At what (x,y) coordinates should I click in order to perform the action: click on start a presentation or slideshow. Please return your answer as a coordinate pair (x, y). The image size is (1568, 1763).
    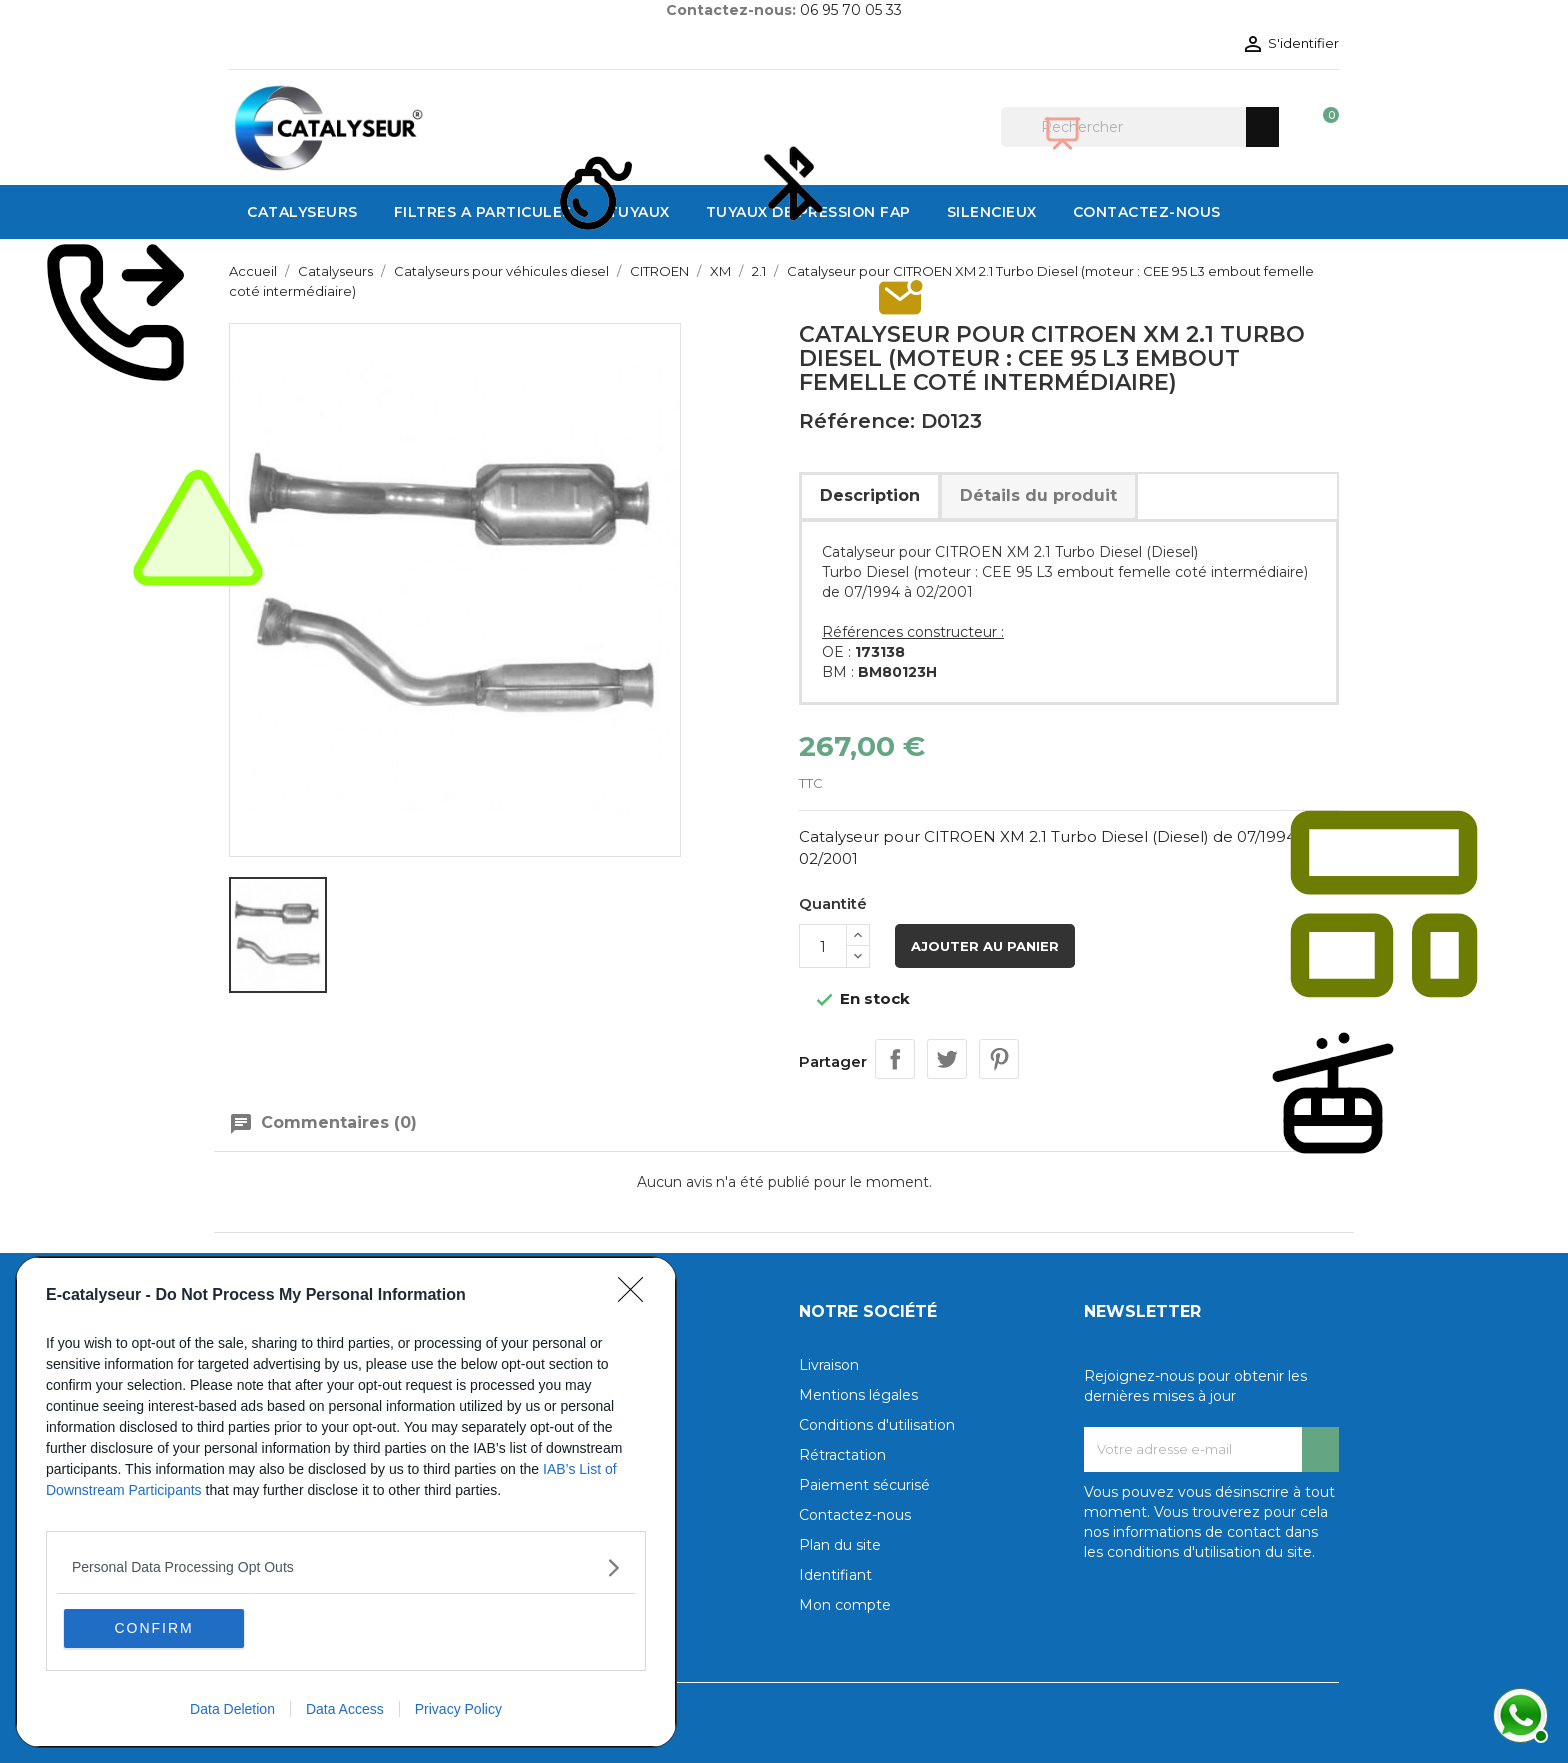
    Looking at the image, I should click on (1062, 133).